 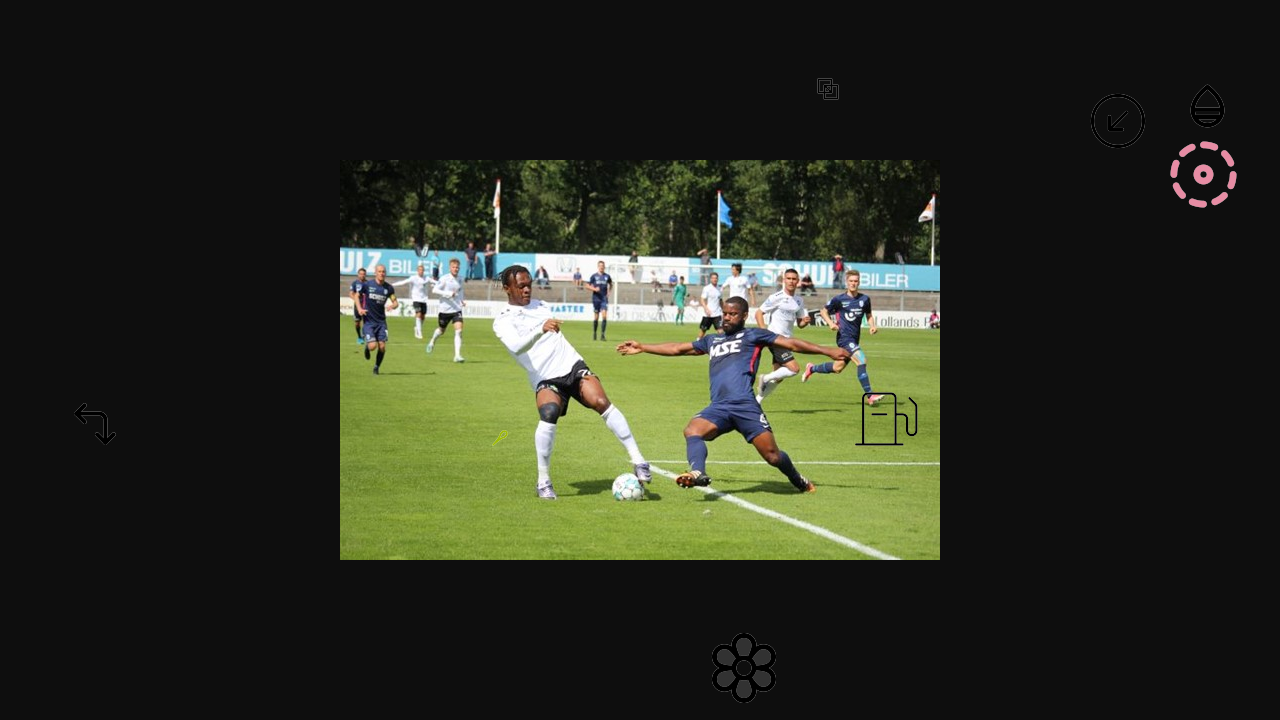 What do you see at coordinates (500, 438) in the screenshot?
I see `access sewing or crafting tools` at bounding box center [500, 438].